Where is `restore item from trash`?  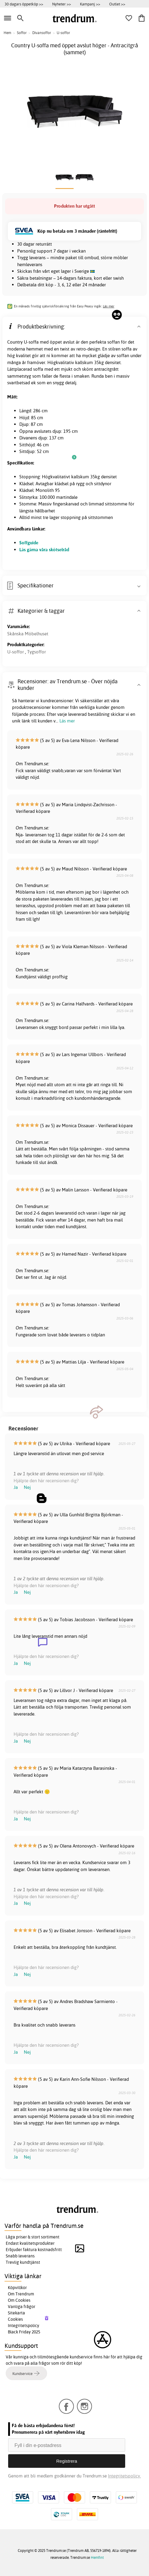 restore item from trash is located at coordinates (46, 2318).